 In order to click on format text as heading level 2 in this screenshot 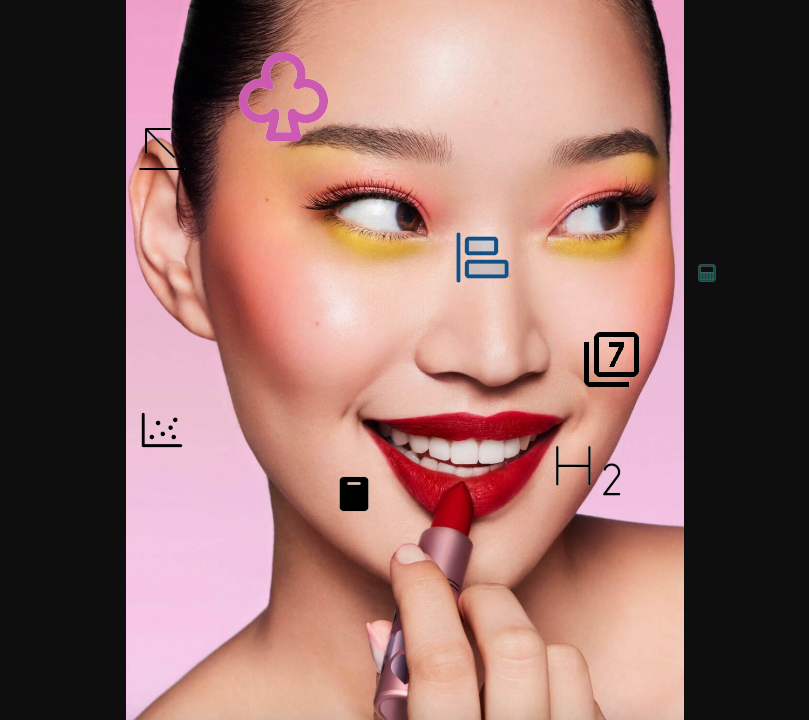, I will do `click(584, 469)`.